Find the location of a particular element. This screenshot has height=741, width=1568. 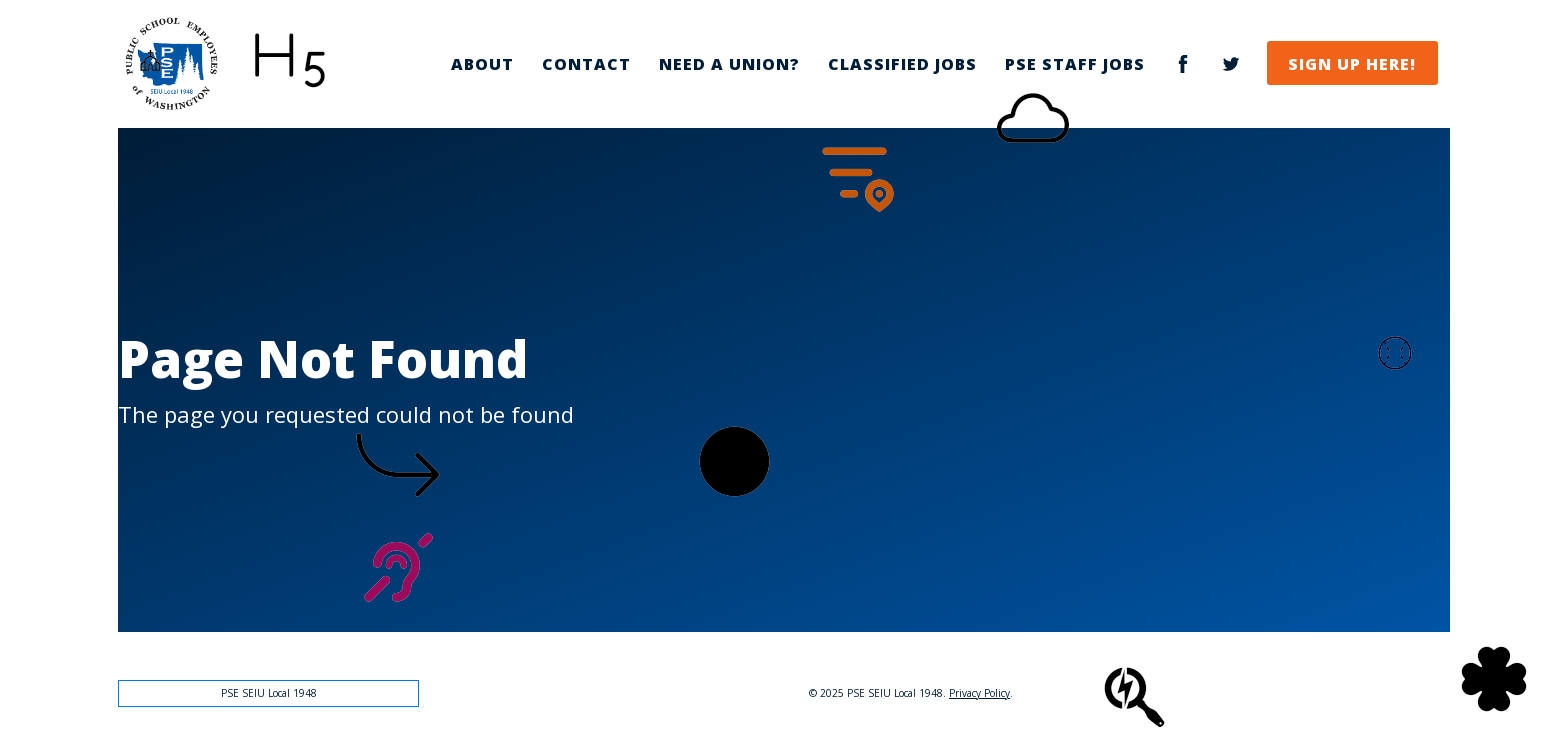

indicates a lucky or bonus reward is located at coordinates (1494, 679).